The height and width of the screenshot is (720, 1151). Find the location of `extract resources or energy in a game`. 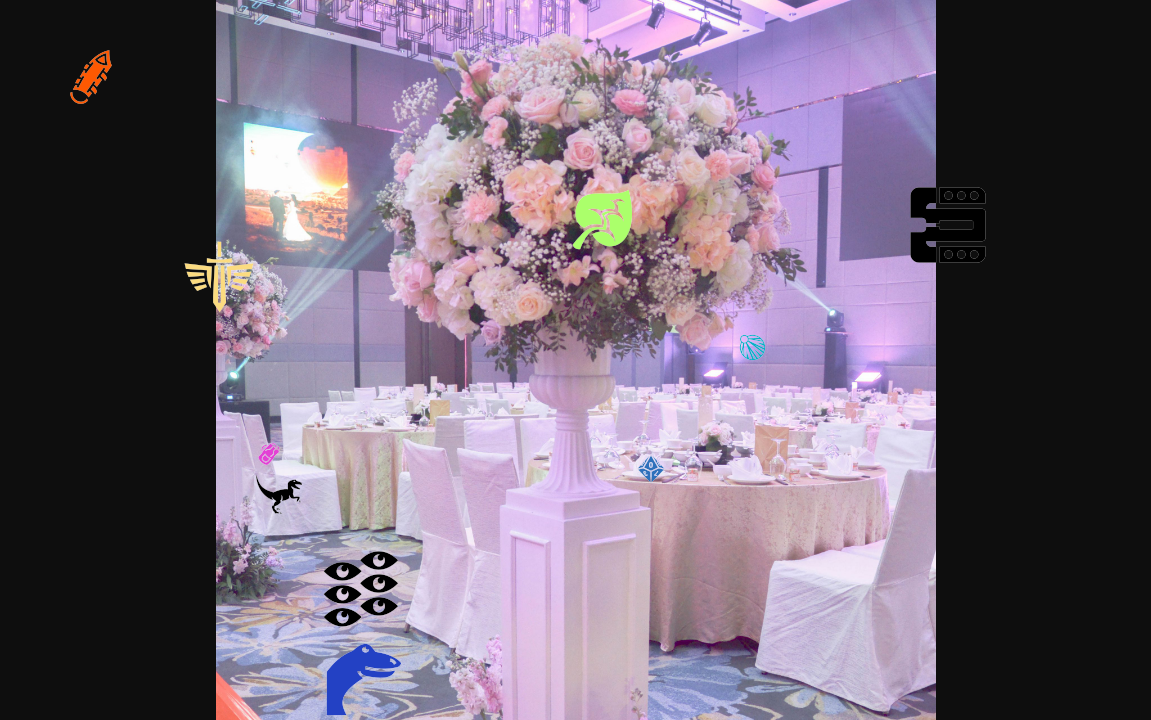

extract resources or energy in a game is located at coordinates (752, 347).